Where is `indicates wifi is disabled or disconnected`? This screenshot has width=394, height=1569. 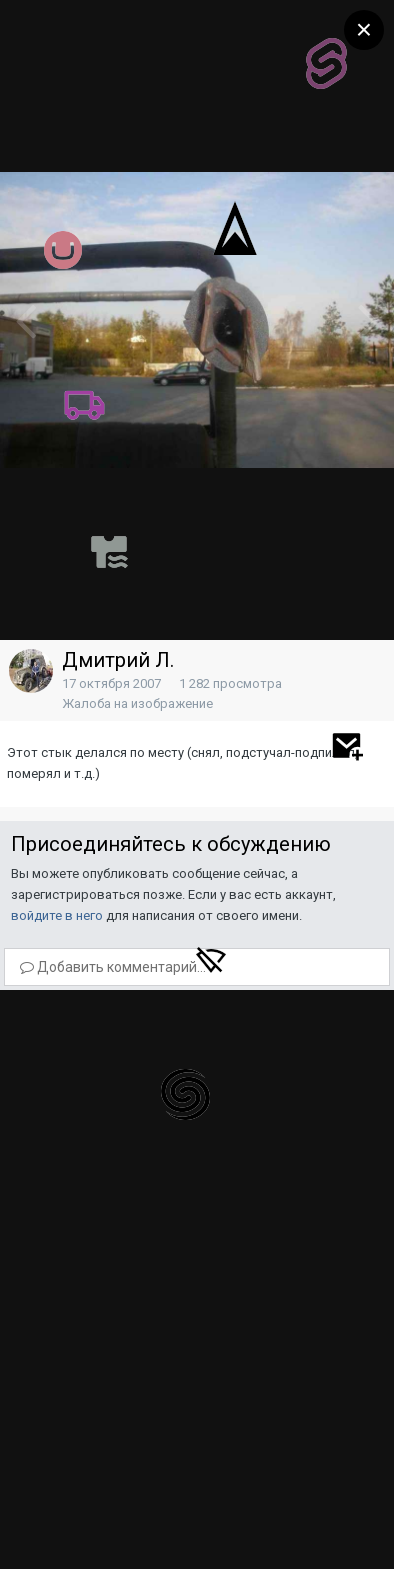 indicates wifi is disabled or disconnected is located at coordinates (211, 961).